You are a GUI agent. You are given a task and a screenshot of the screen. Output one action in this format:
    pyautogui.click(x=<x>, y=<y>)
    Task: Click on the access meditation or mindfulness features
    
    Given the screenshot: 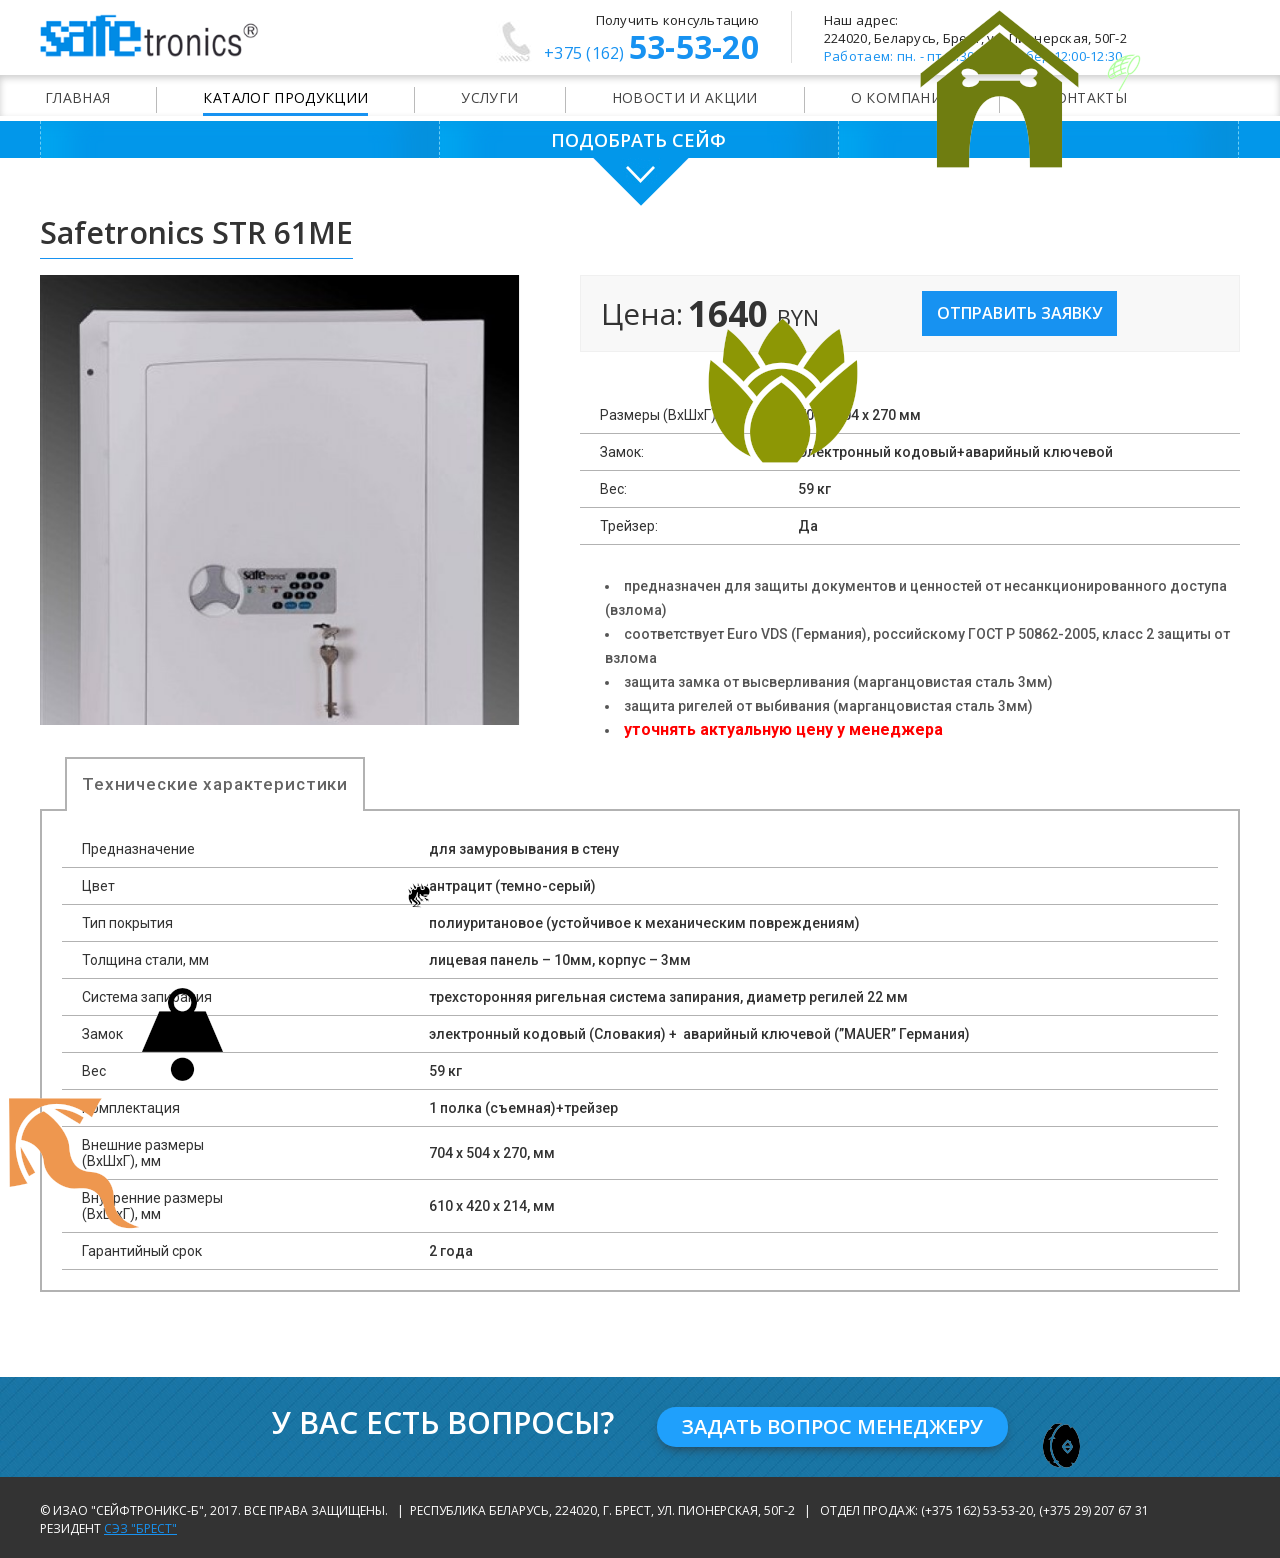 What is the action you would take?
    pyautogui.click(x=783, y=387)
    